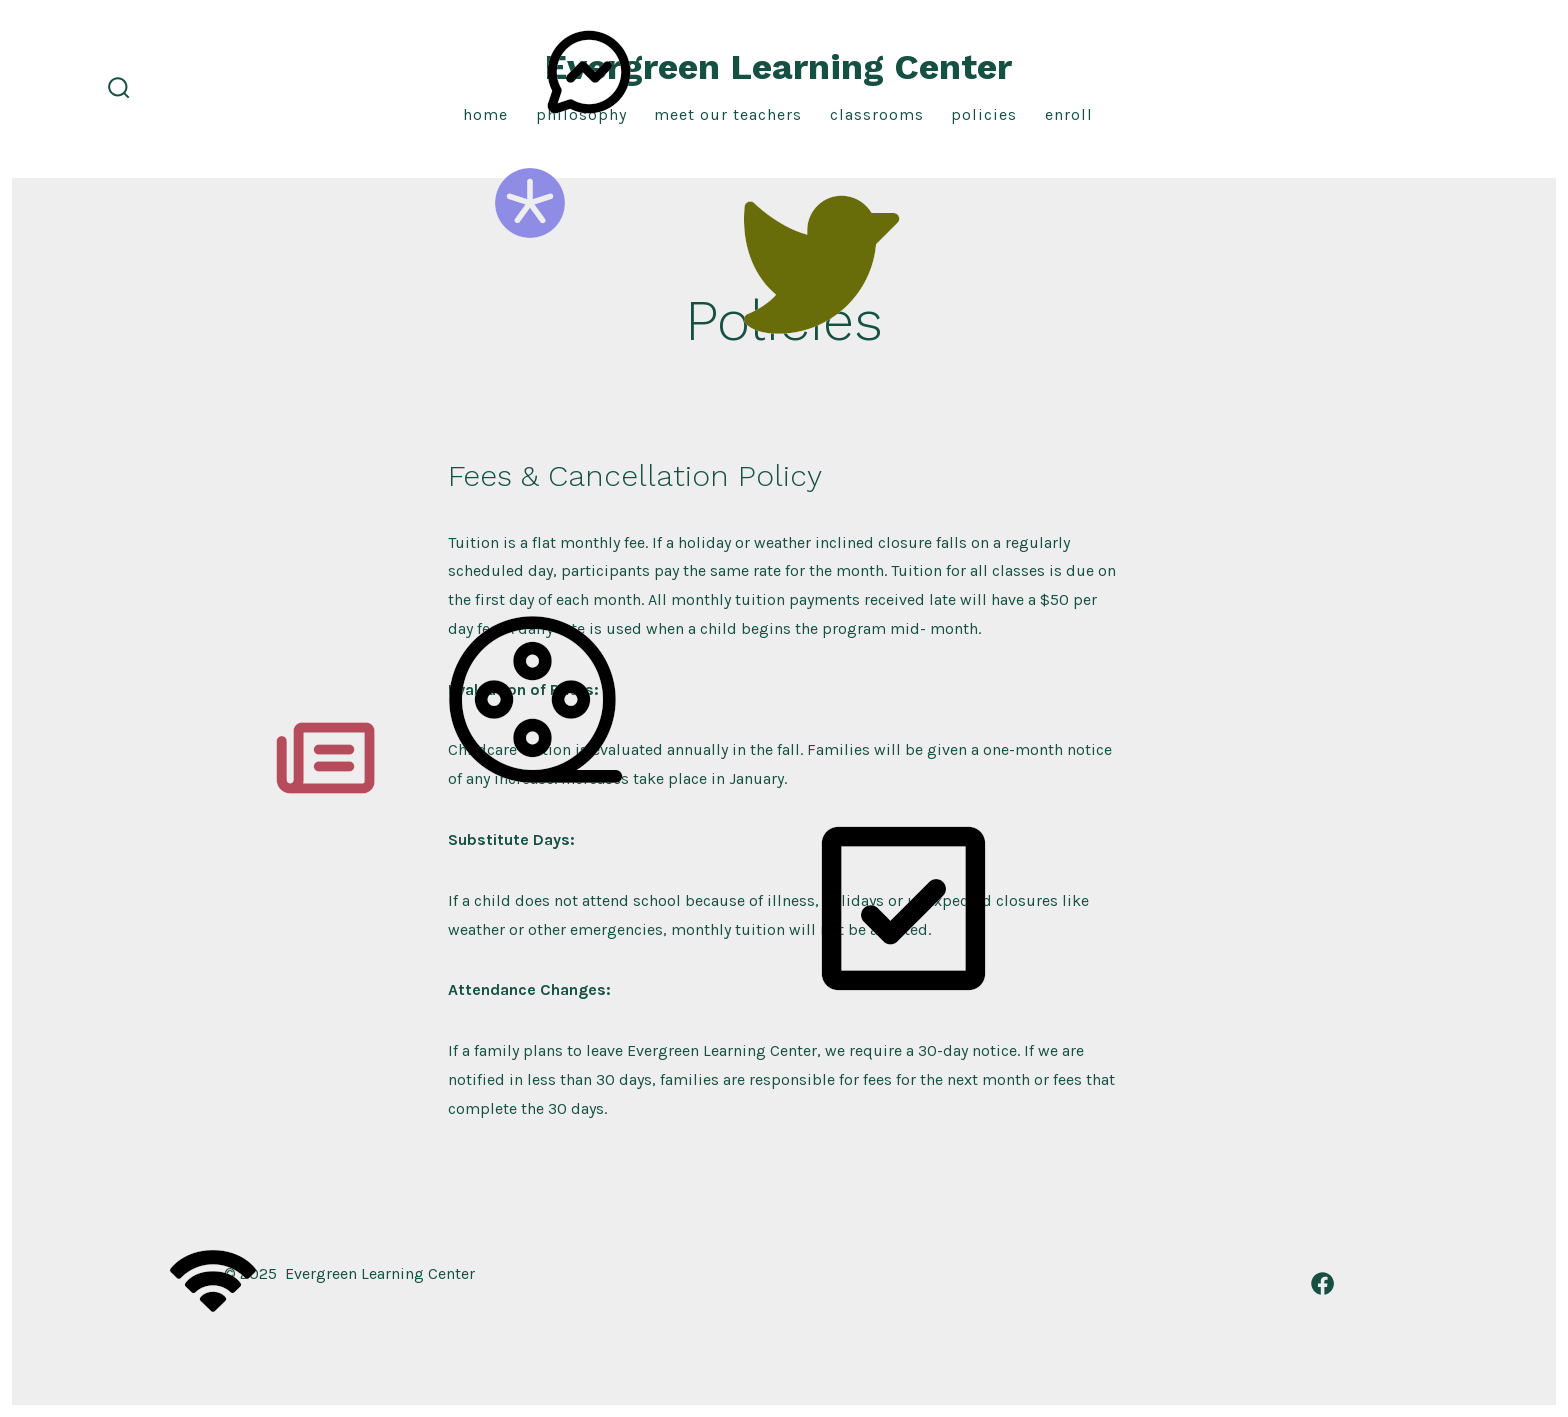 This screenshot has height=1417, width=1568. What do you see at coordinates (903, 908) in the screenshot?
I see `mark task as complete` at bounding box center [903, 908].